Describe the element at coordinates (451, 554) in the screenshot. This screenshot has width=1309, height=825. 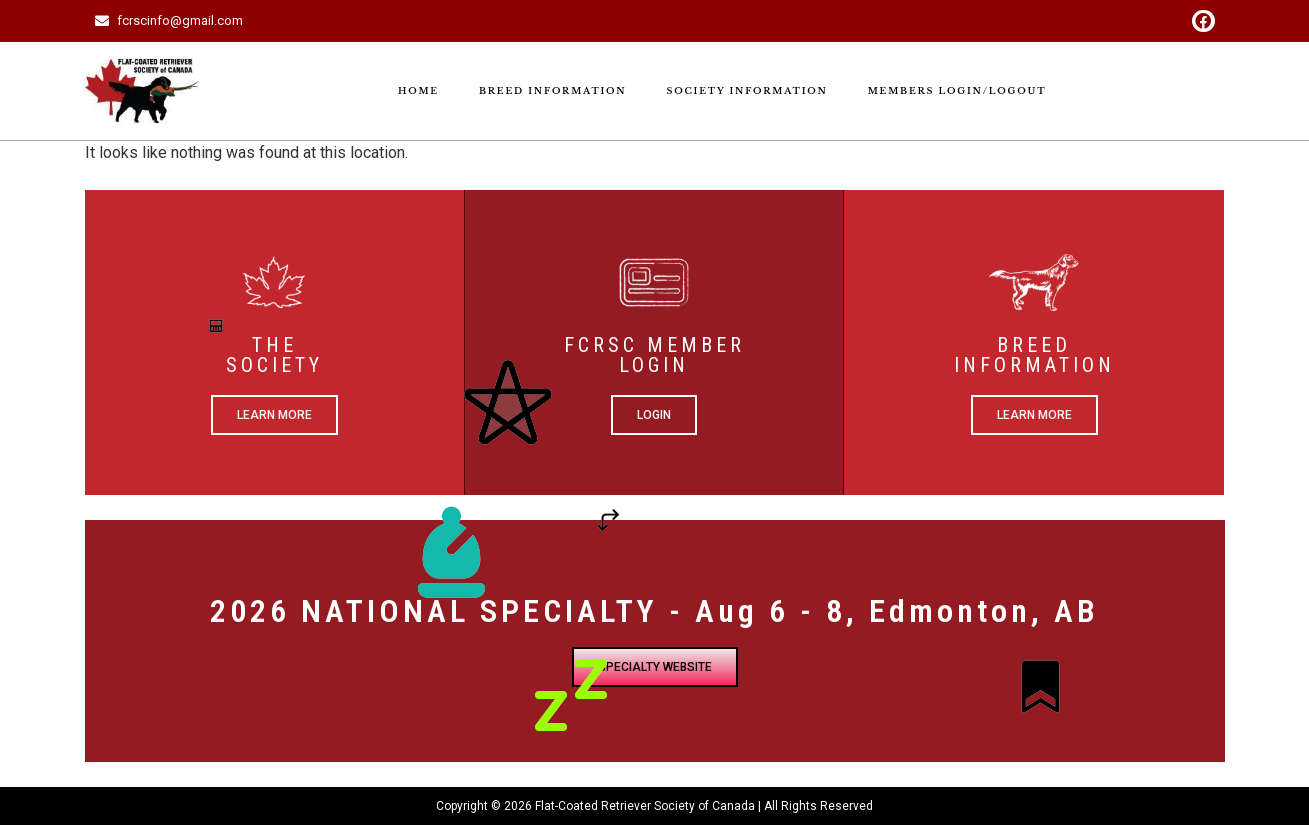
I see `play chess or access board games` at that location.